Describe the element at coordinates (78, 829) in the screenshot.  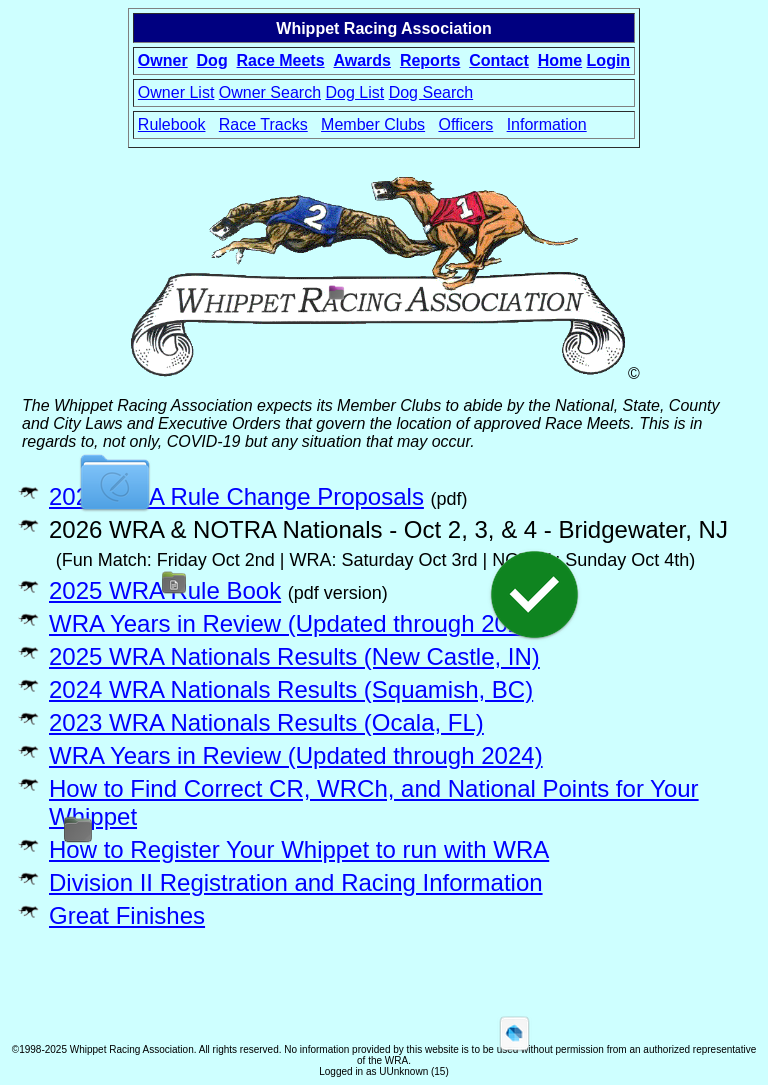
I see `open a folder or directory` at that location.